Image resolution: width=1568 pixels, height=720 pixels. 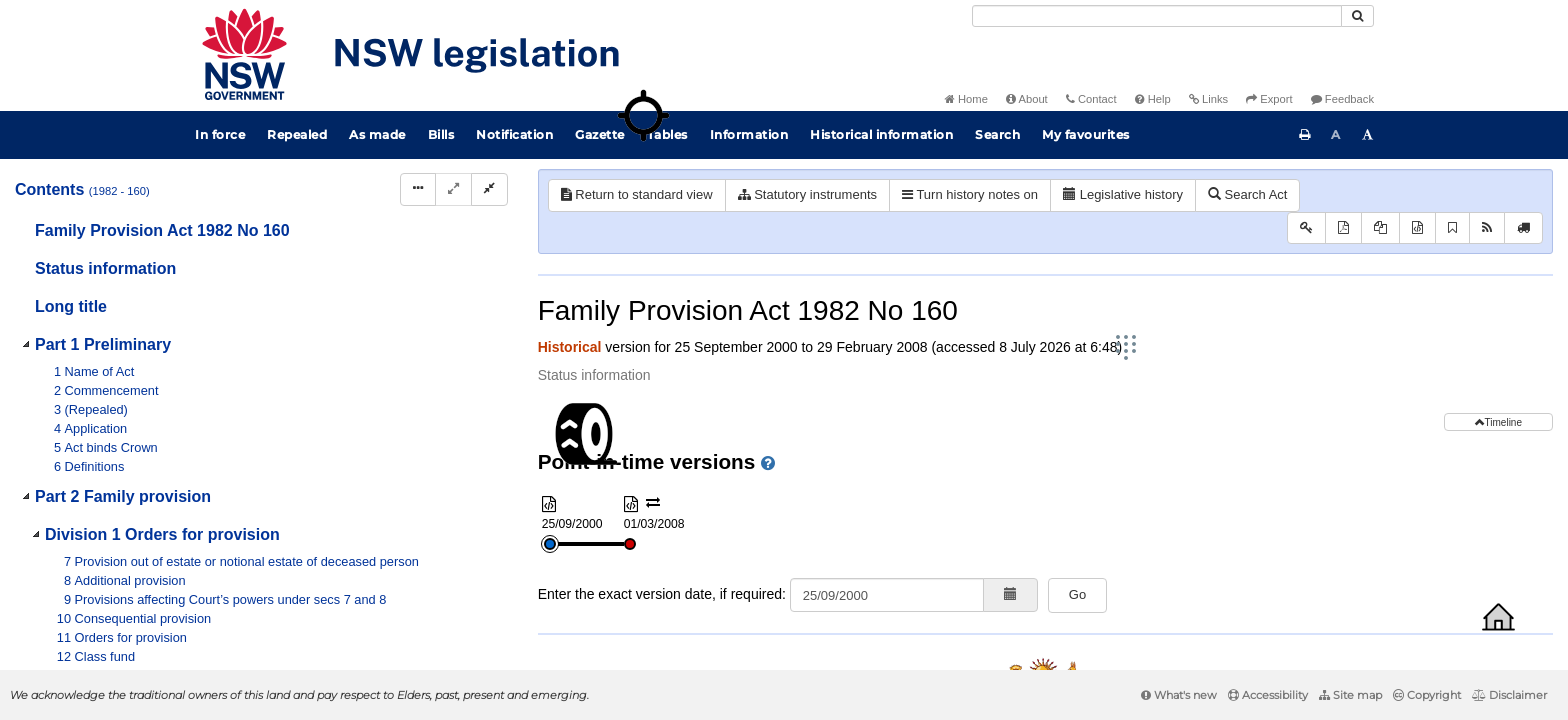 What do you see at coordinates (1498, 617) in the screenshot?
I see `navigate to home screen` at bounding box center [1498, 617].